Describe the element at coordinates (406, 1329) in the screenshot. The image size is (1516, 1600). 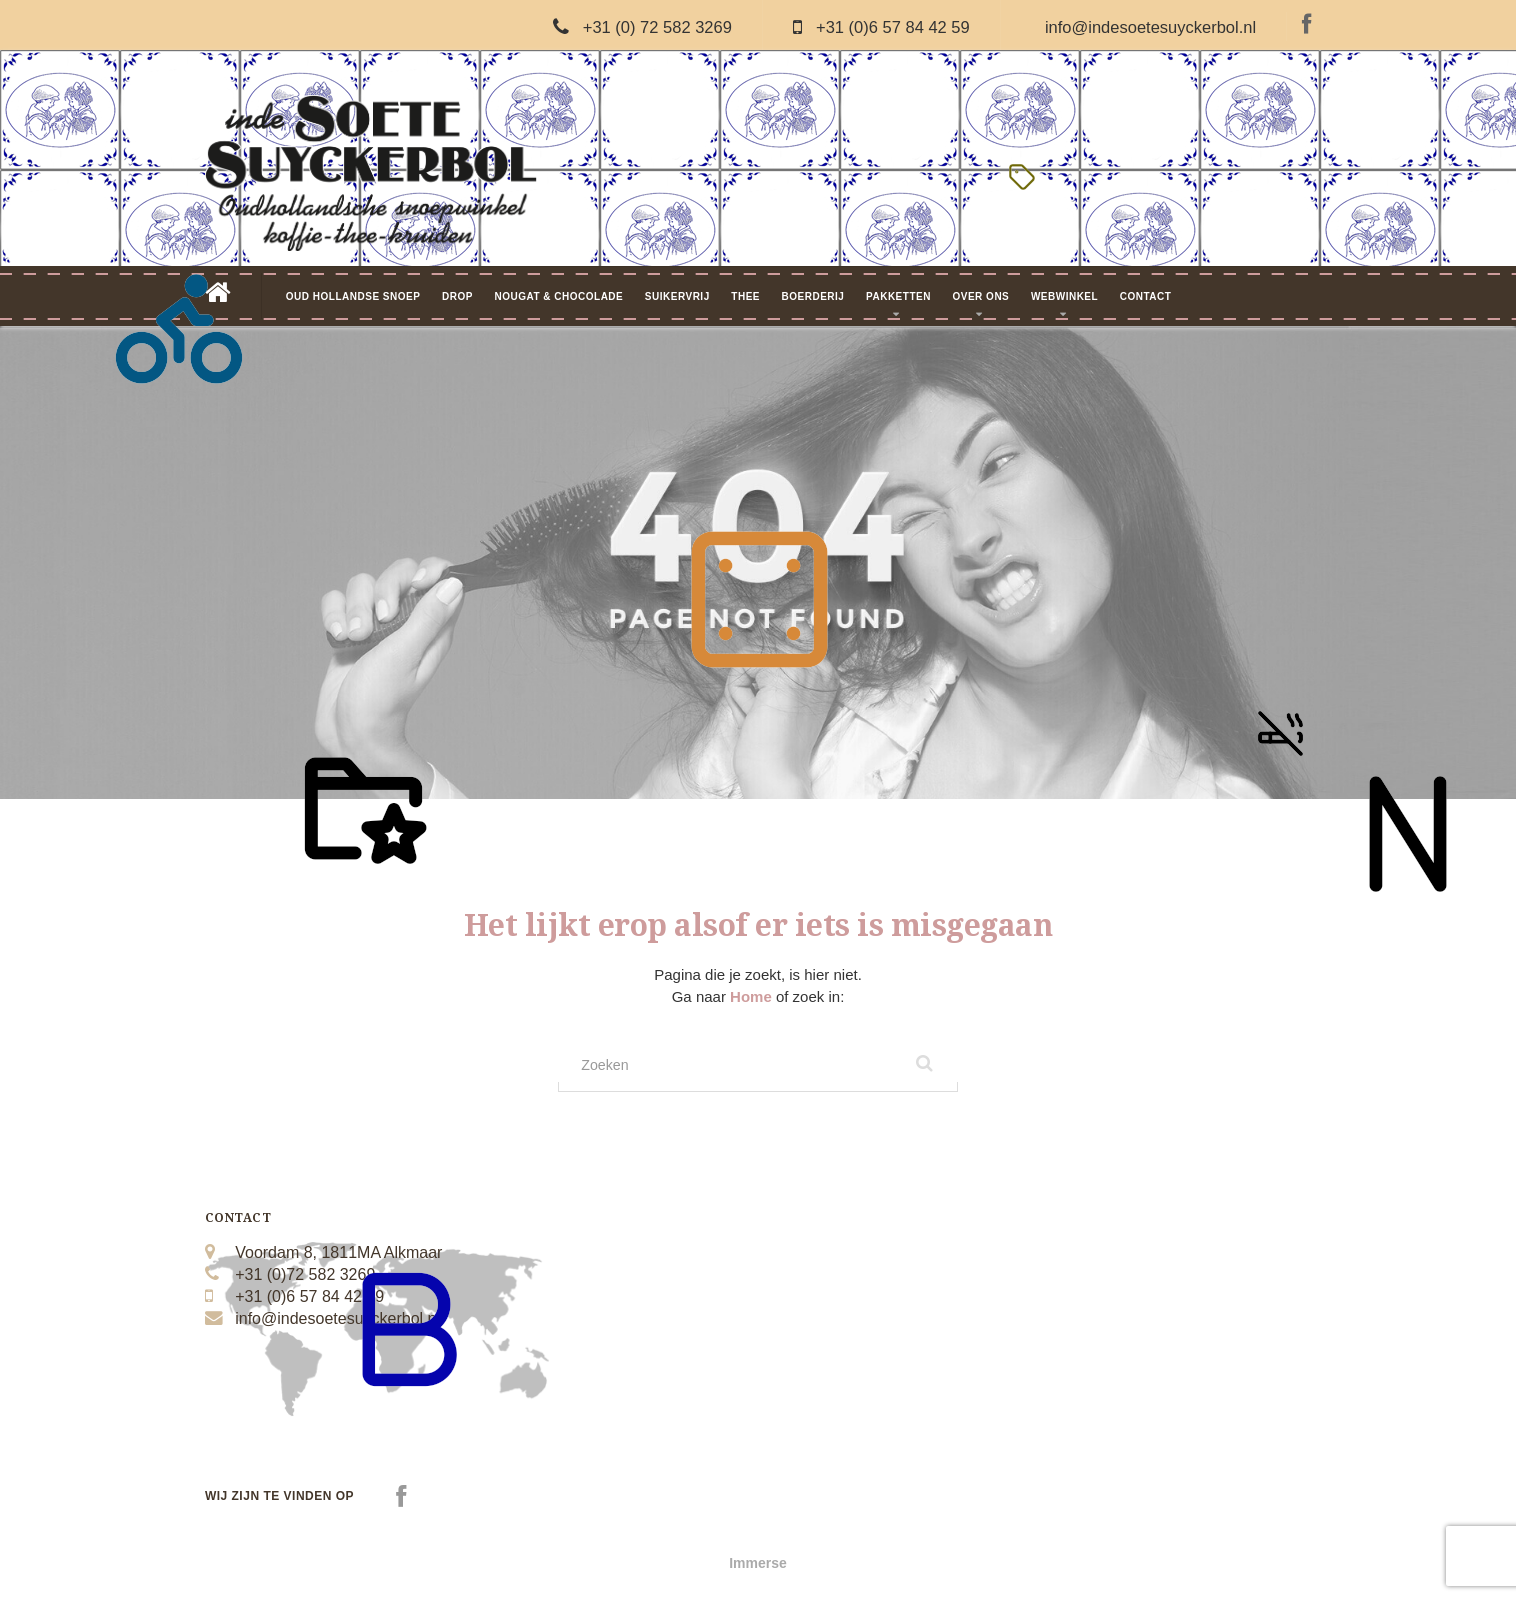
I see `apply bold formatting to selected text` at that location.